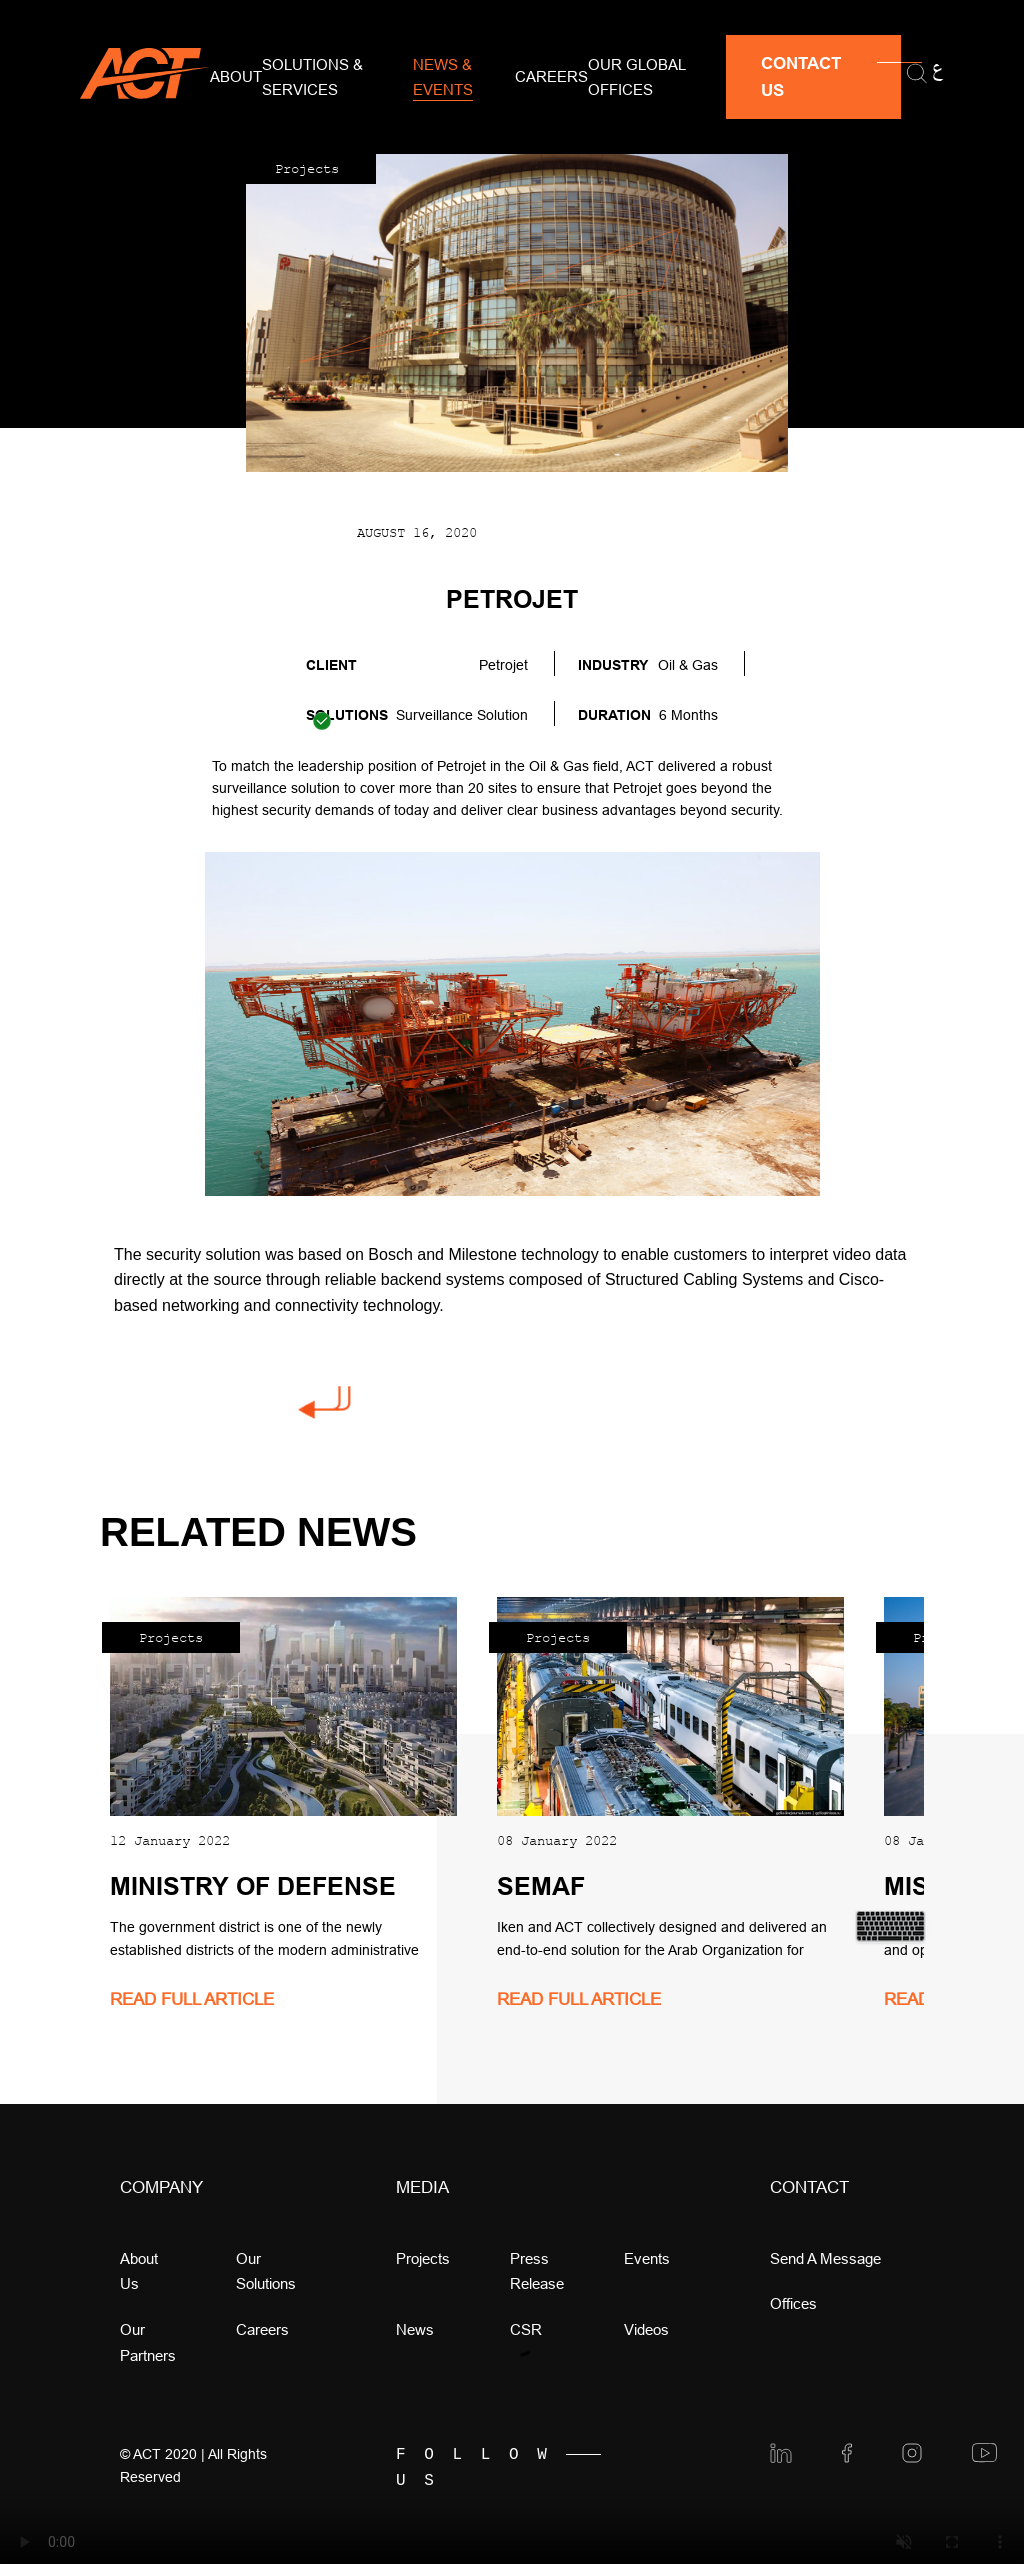 Image resolution: width=1024 pixels, height=2564 pixels. I want to click on indicates file or folder is fully synced, so click(322, 721).